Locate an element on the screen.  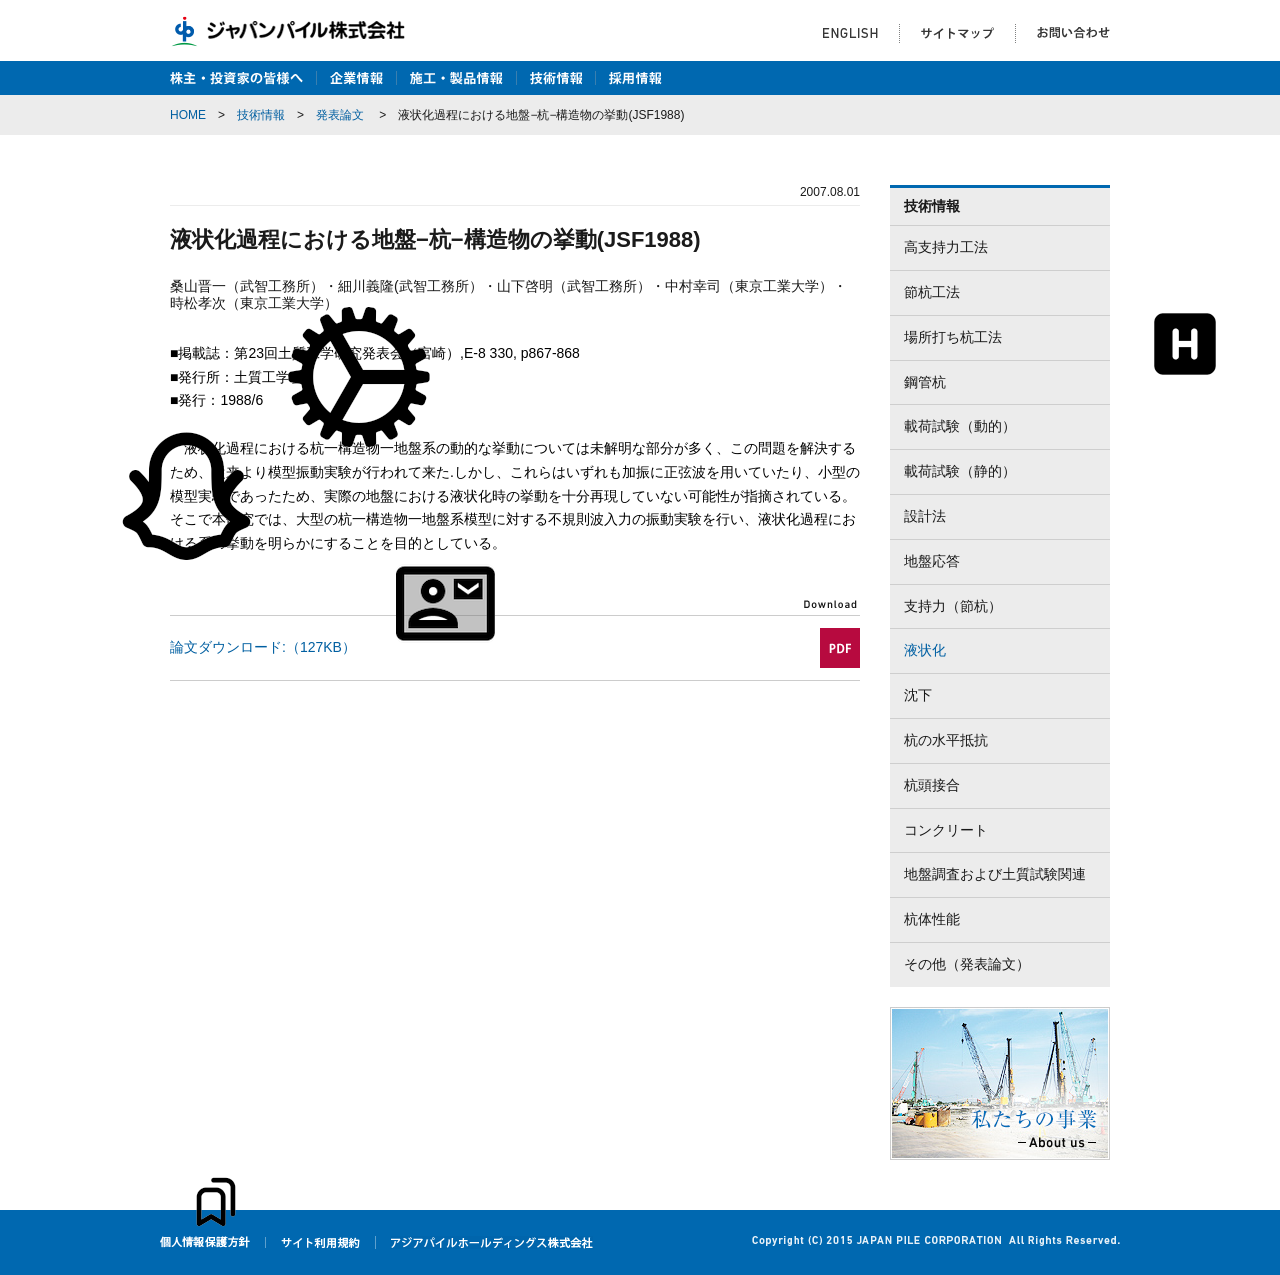
view all saved bookmarks is located at coordinates (216, 1202).